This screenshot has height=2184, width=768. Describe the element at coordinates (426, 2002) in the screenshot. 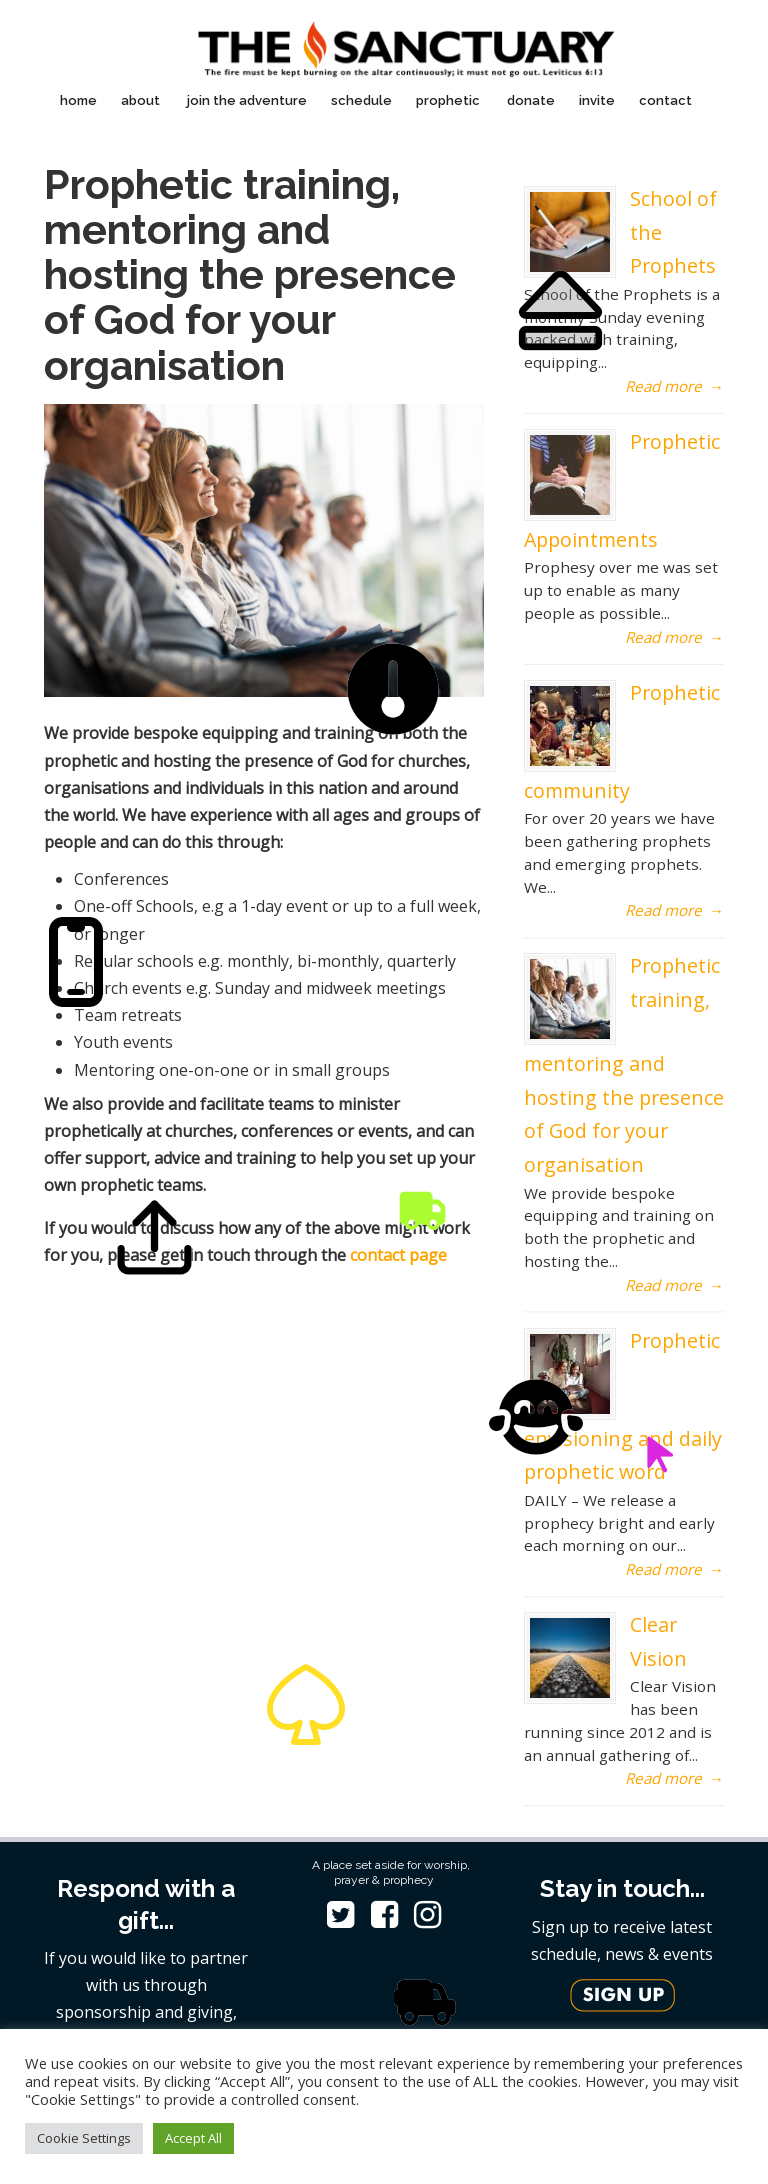

I see `track field delivery or off-road shipment` at that location.